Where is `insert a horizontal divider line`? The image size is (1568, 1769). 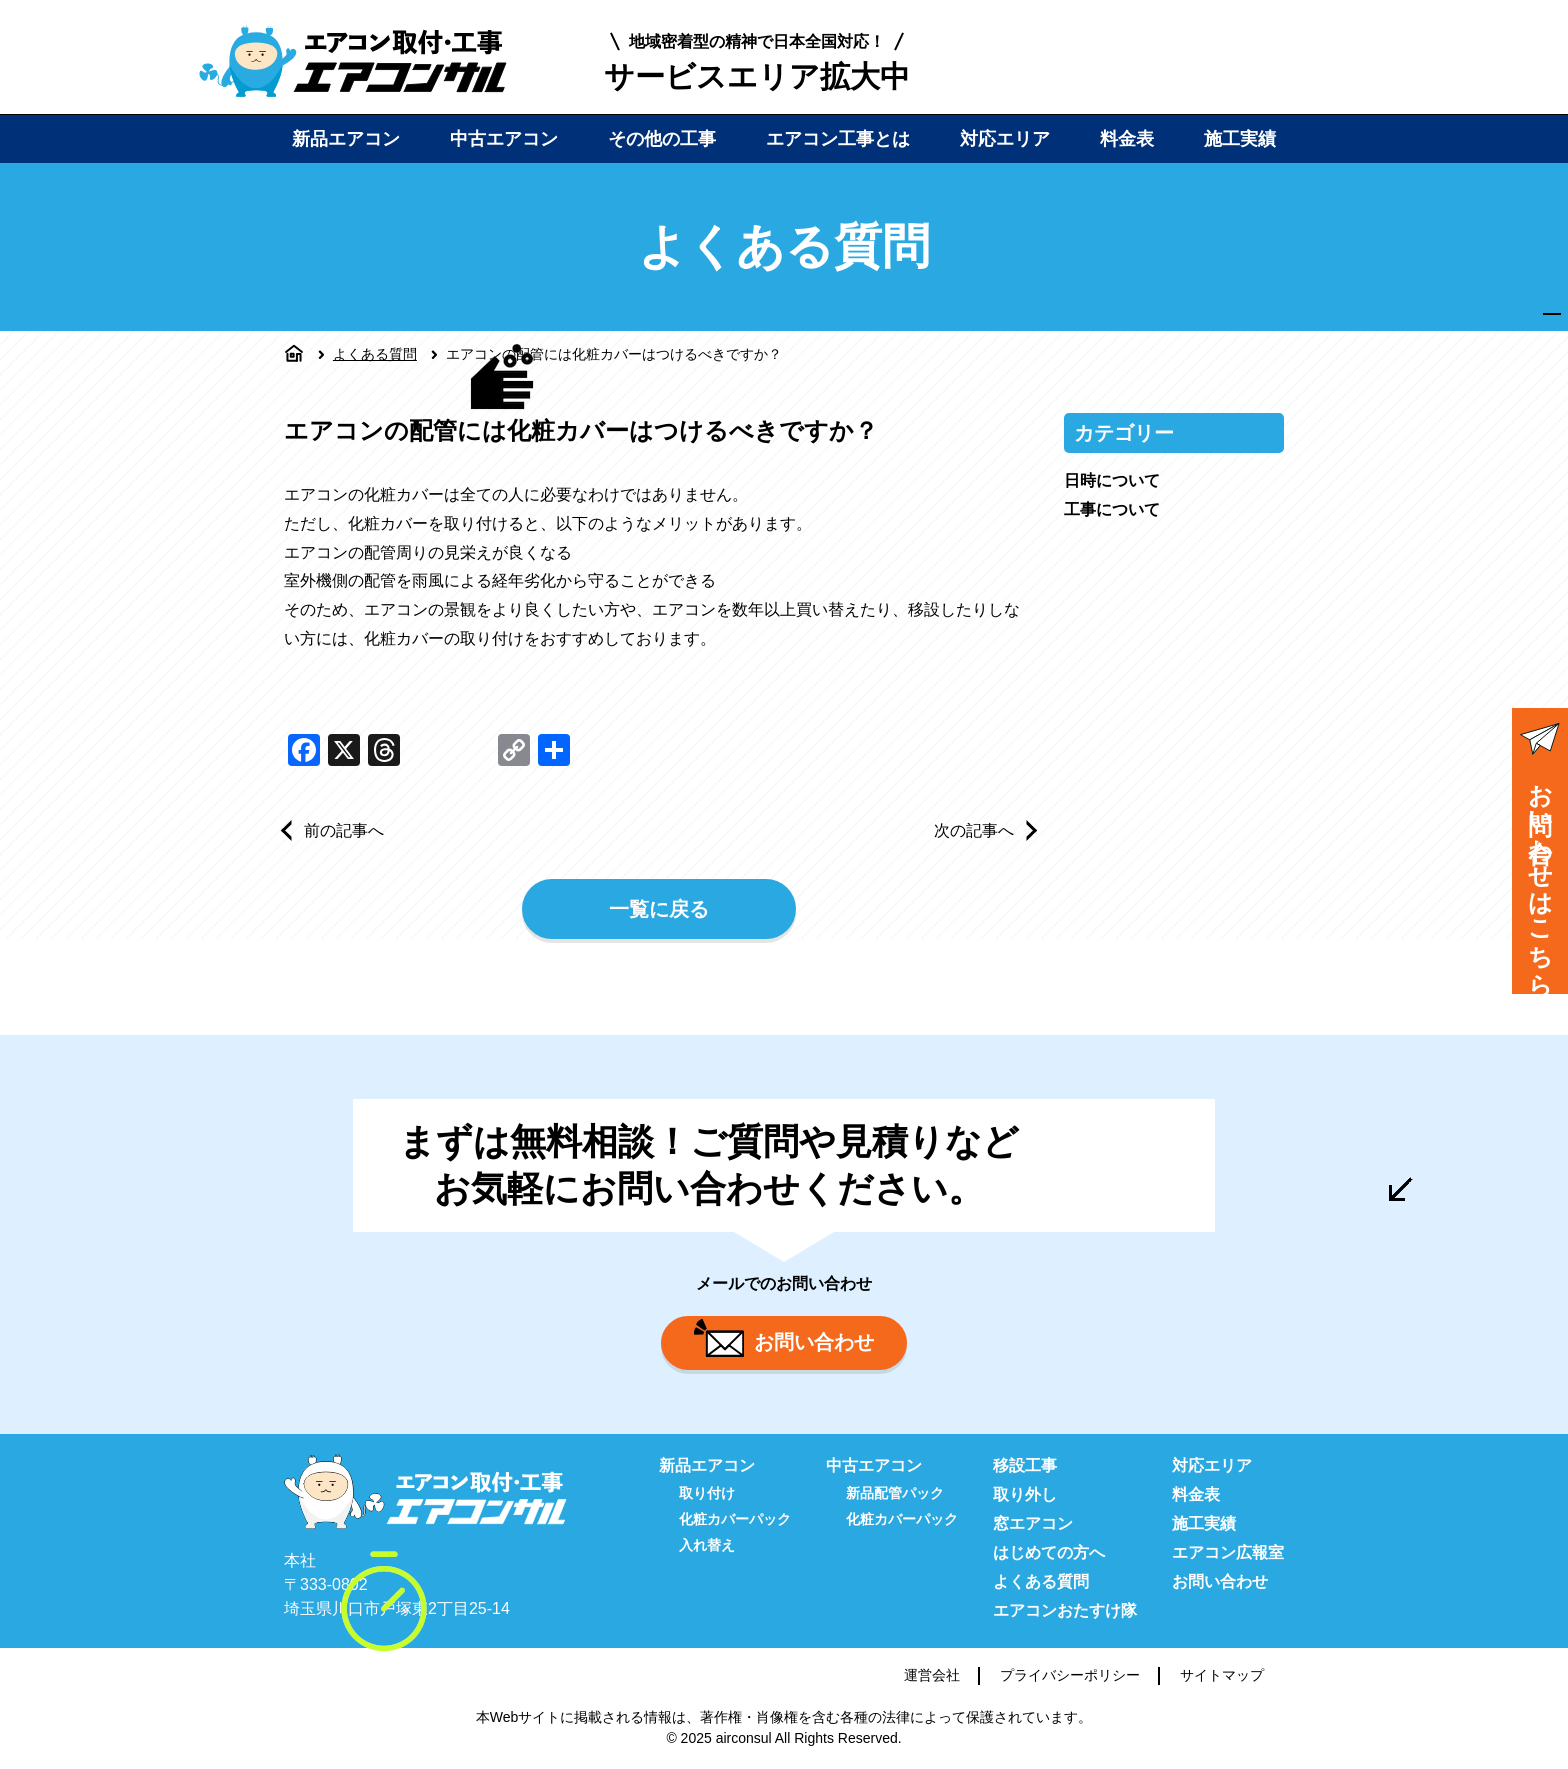 insert a horizontal divider line is located at coordinates (1552, 314).